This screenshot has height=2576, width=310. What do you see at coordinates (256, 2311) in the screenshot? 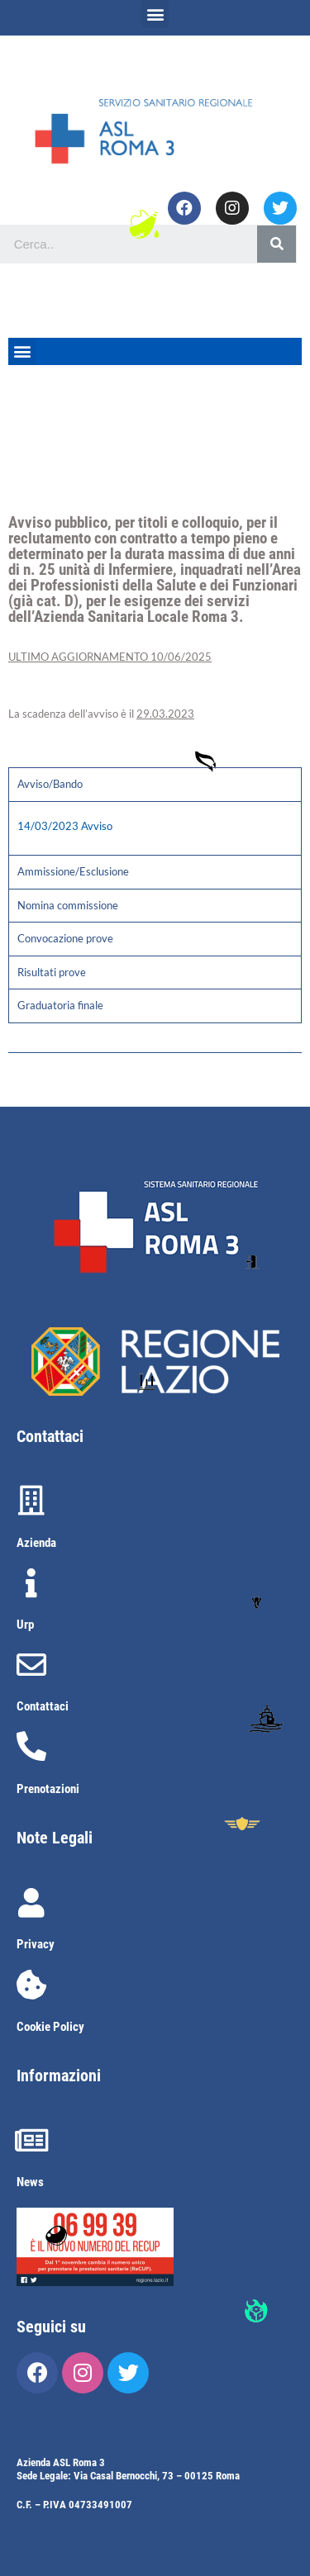
I see `activate a risky or high-stakes game mode` at bounding box center [256, 2311].